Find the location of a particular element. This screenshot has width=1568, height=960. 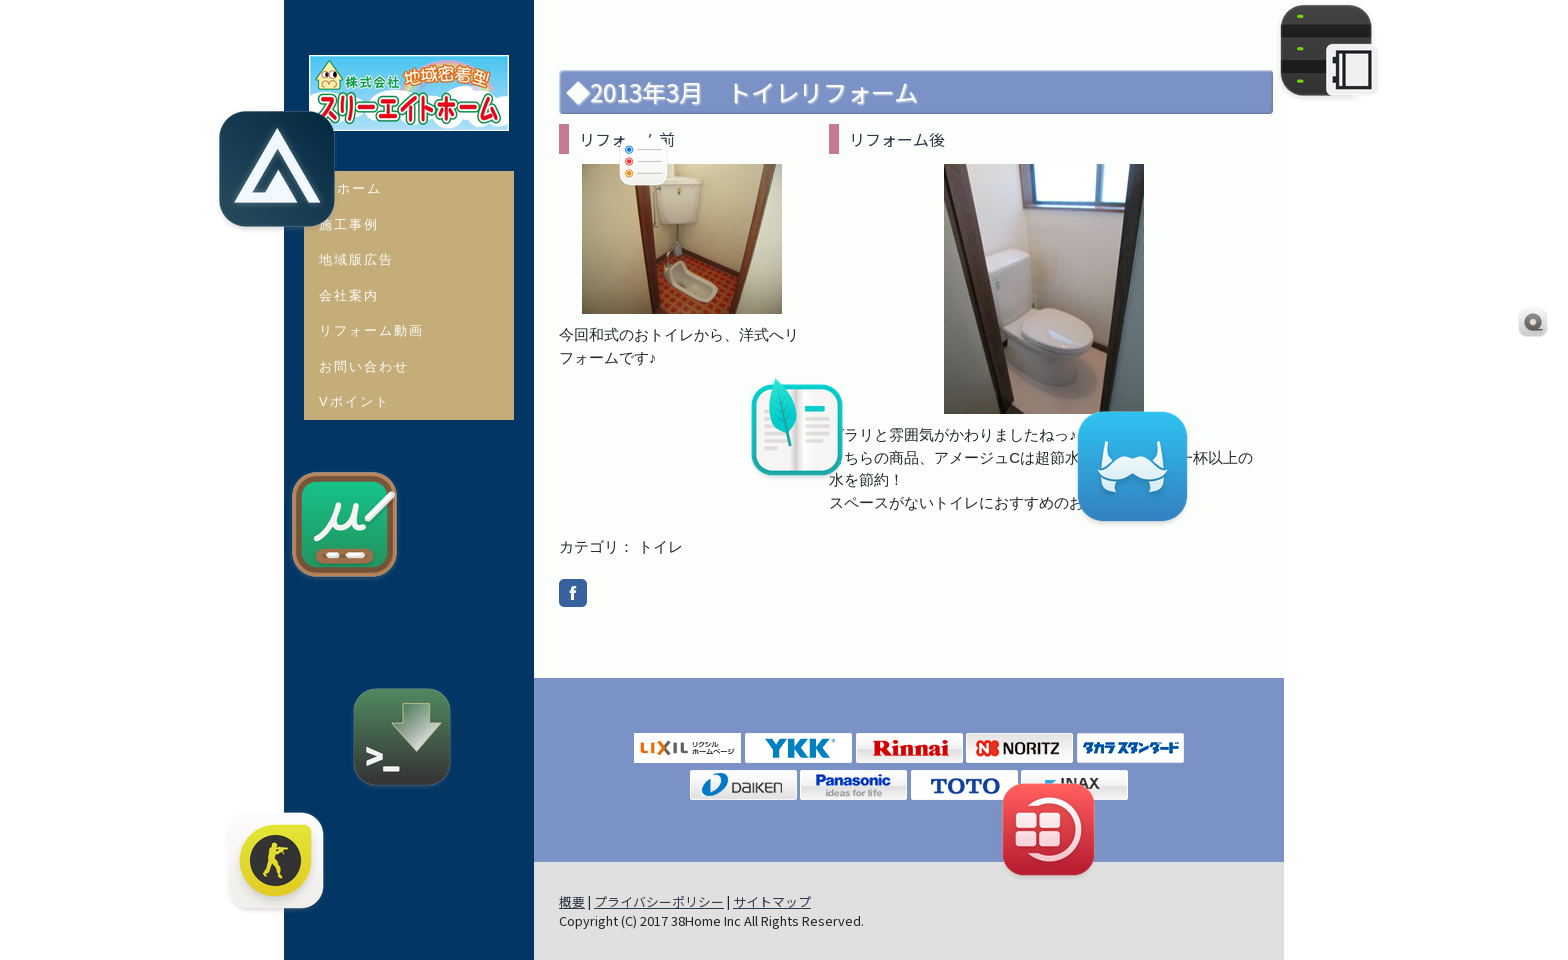

launch counter-strike: condition zero is located at coordinates (275, 860).